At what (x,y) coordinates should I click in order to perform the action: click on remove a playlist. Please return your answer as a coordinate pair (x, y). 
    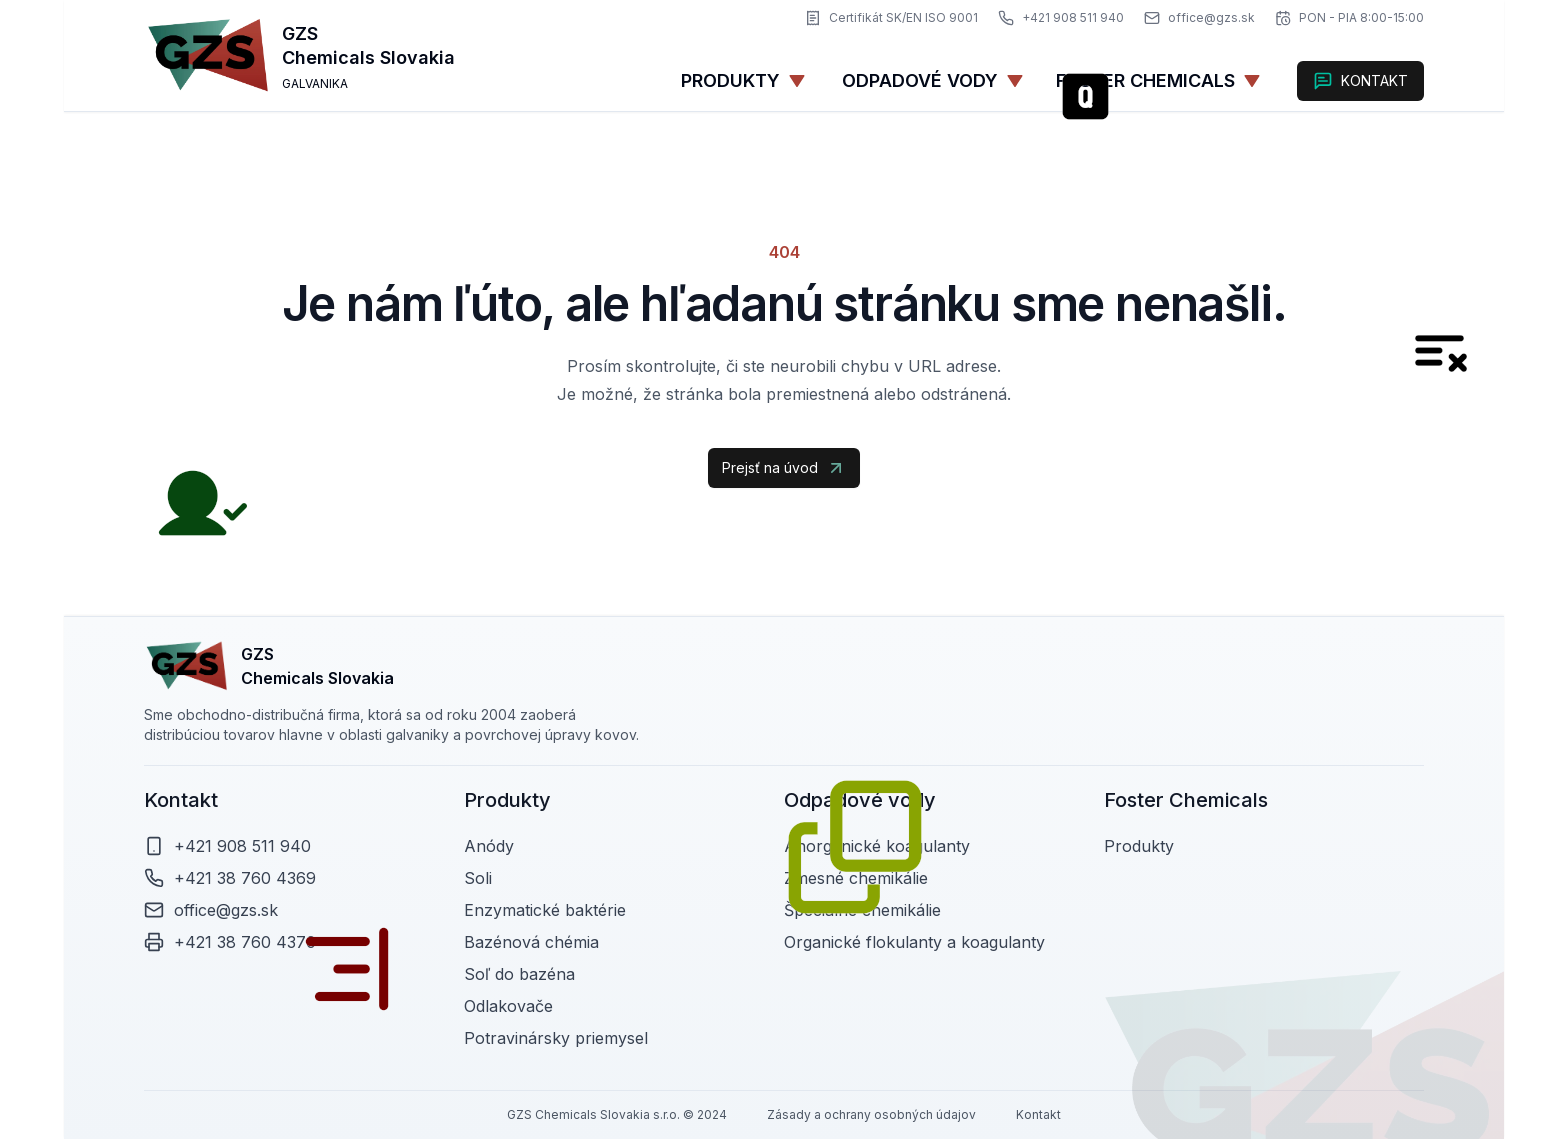
    Looking at the image, I should click on (1439, 350).